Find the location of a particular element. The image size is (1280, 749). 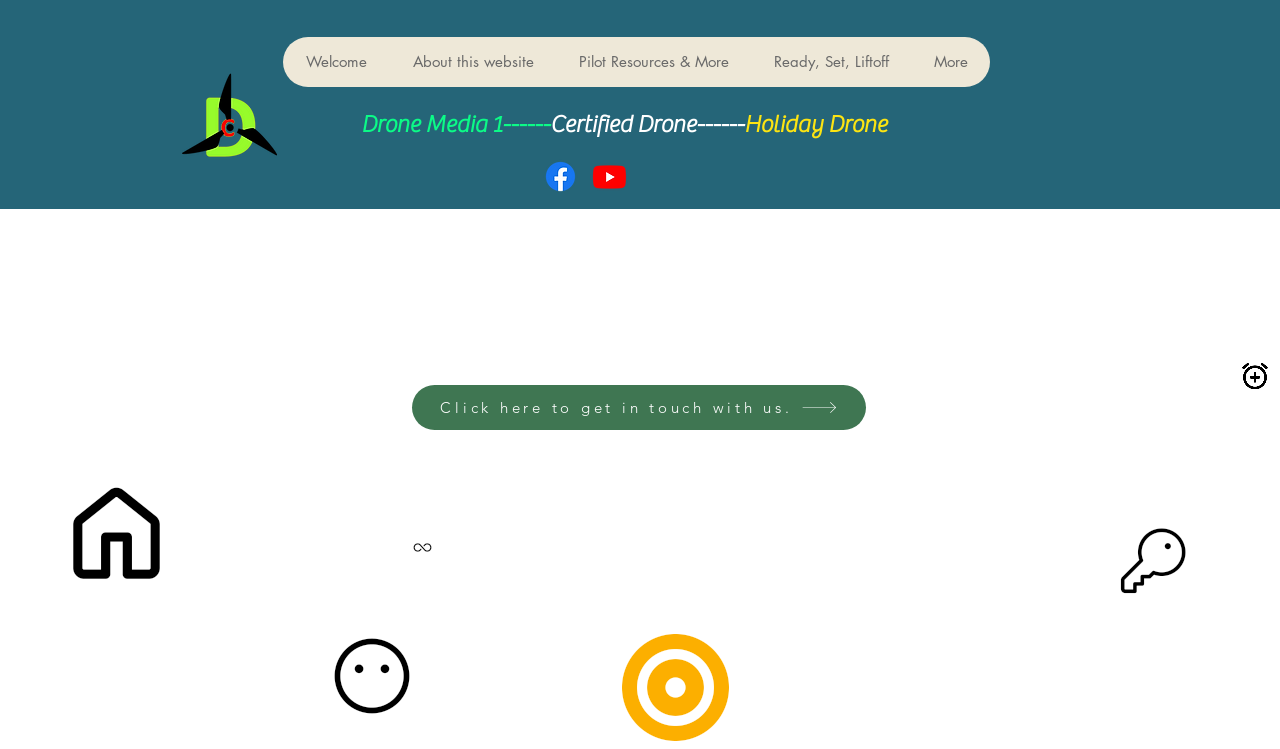

access security or password settings is located at coordinates (1152, 562).